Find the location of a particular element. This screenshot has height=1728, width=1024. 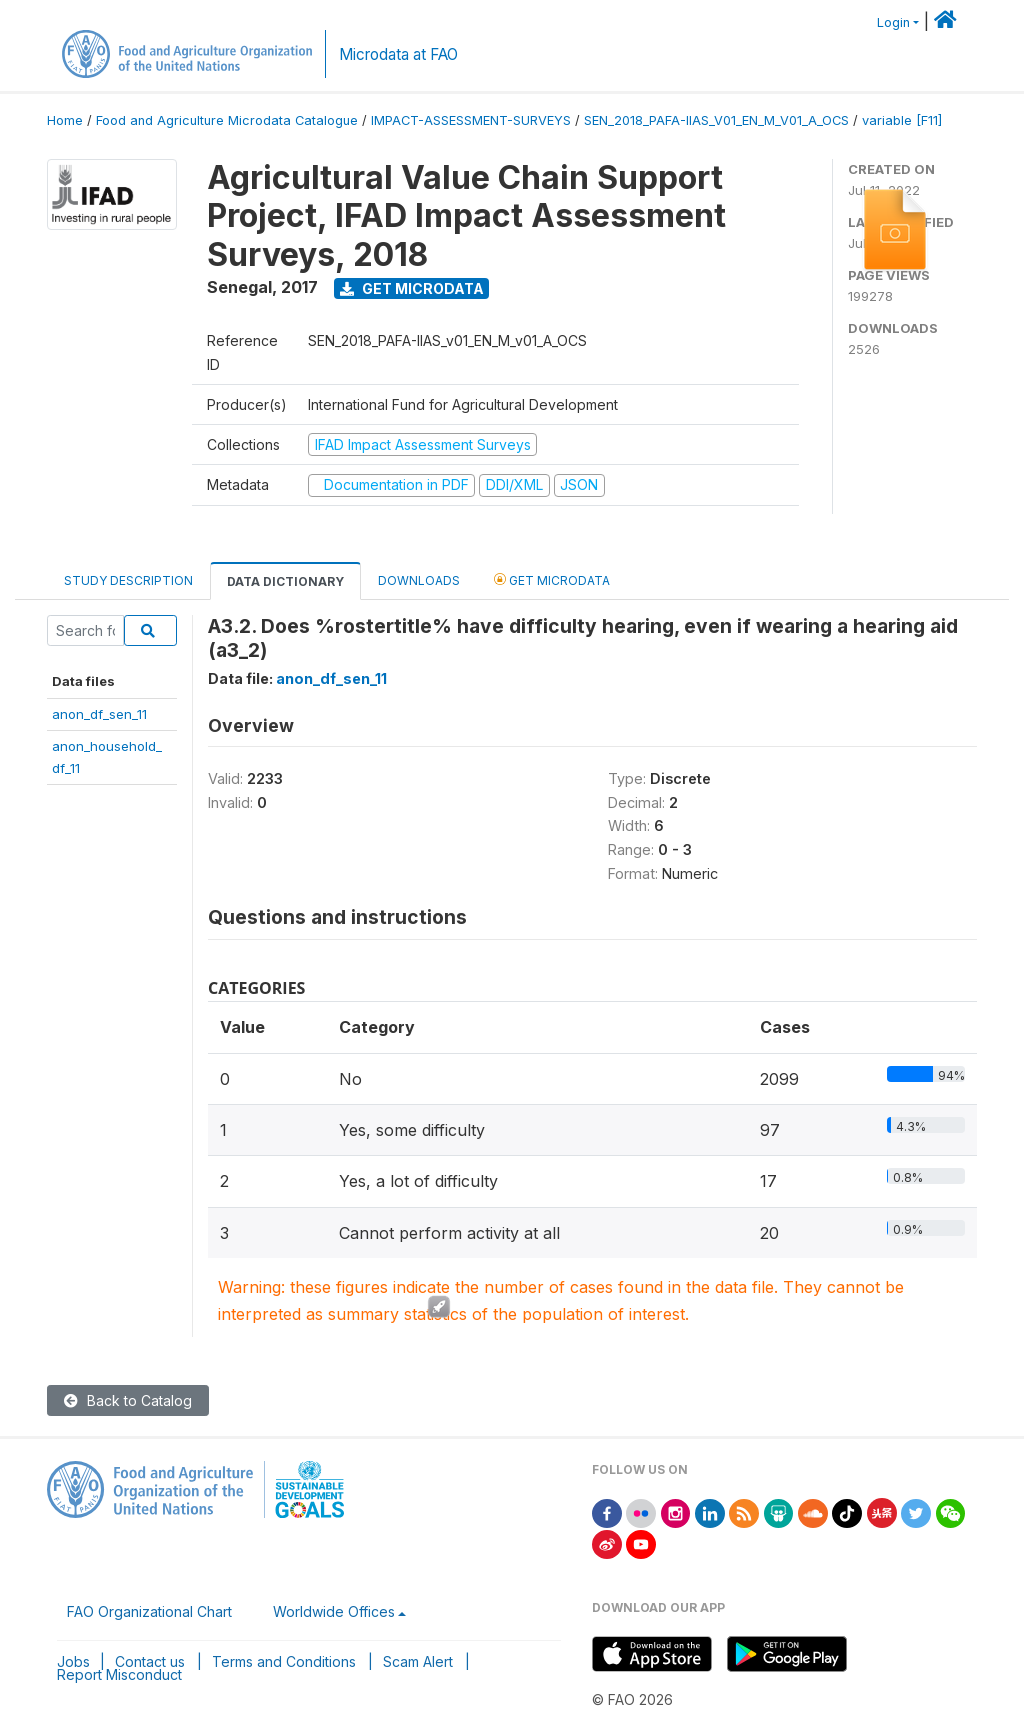

access startup and login session preferences is located at coordinates (439, 1307).